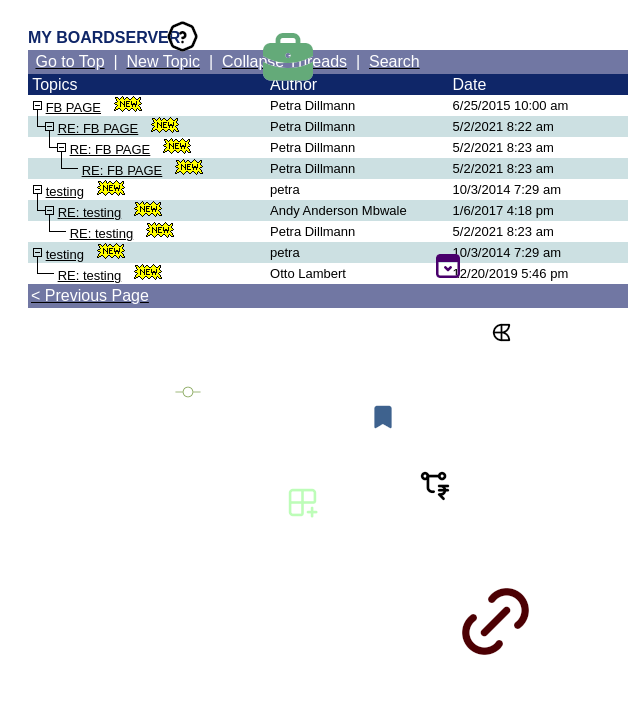 This screenshot has height=720, width=631. What do you see at coordinates (435, 486) in the screenshot?
I see `view rupee transaction history` at bounding box center [435, 486].